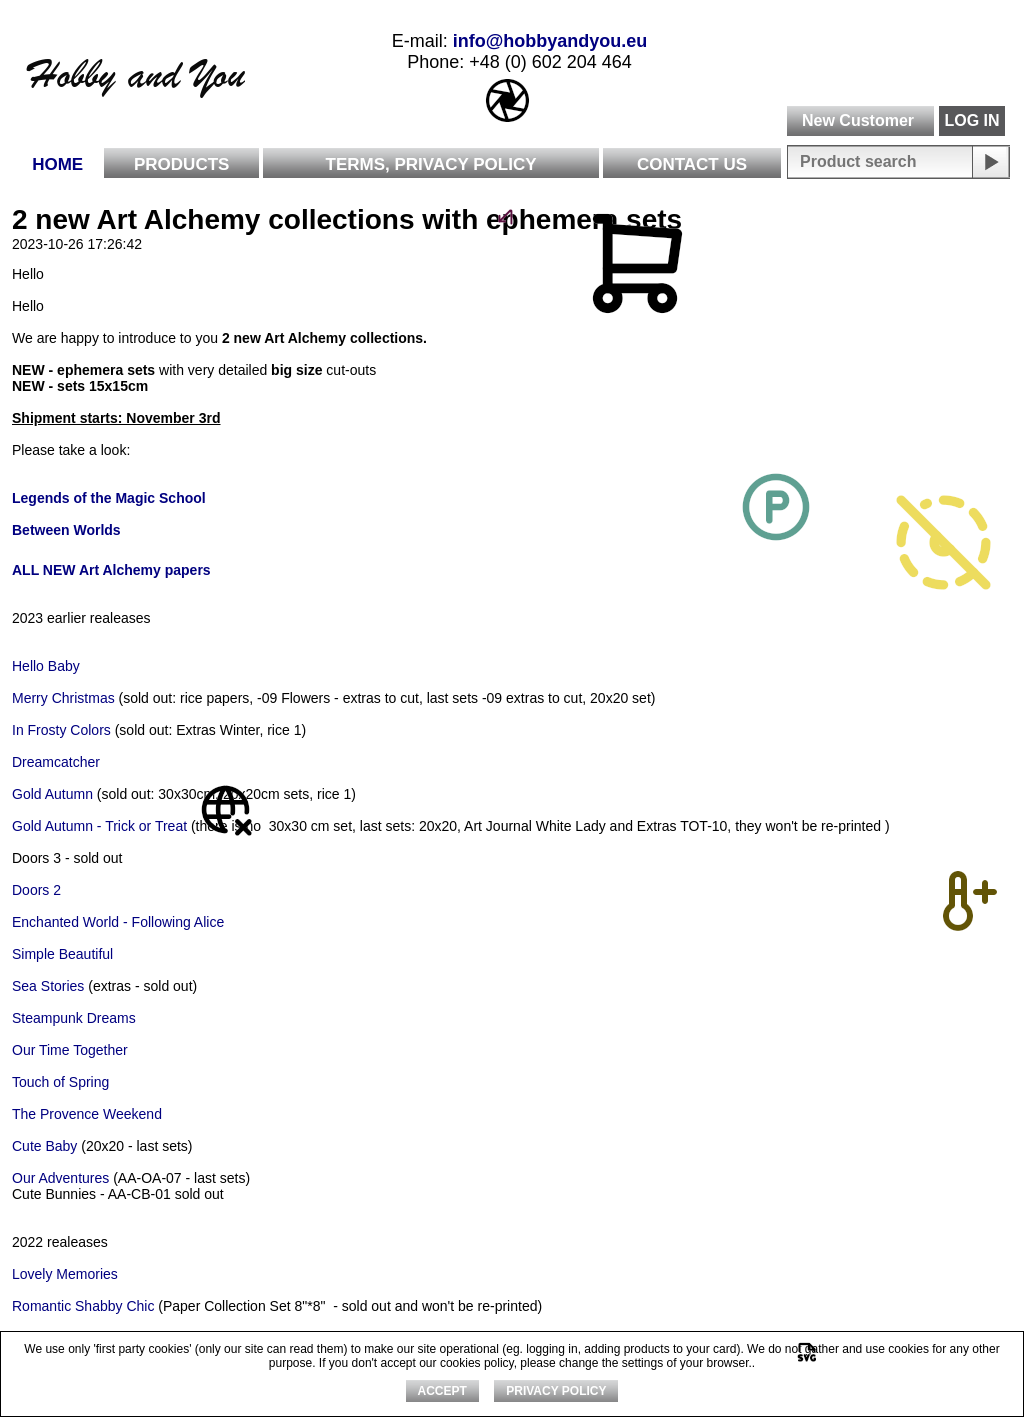  Describe the element at coordinates (964, 901) in the screenshot. I see `increase temperature setting` at that location.